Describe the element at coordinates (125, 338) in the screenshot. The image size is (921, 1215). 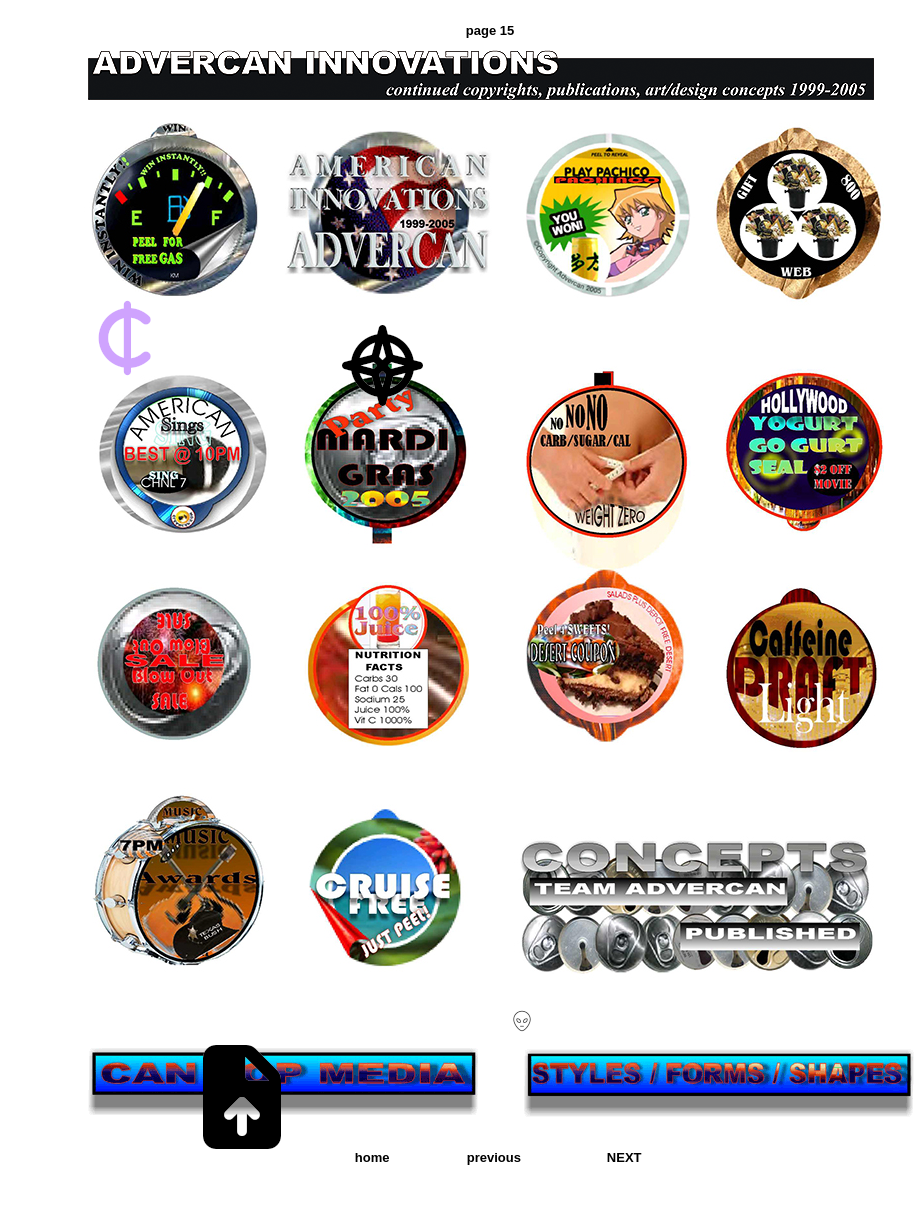
I see `indicates Ghanaian cedi currency` at that location.